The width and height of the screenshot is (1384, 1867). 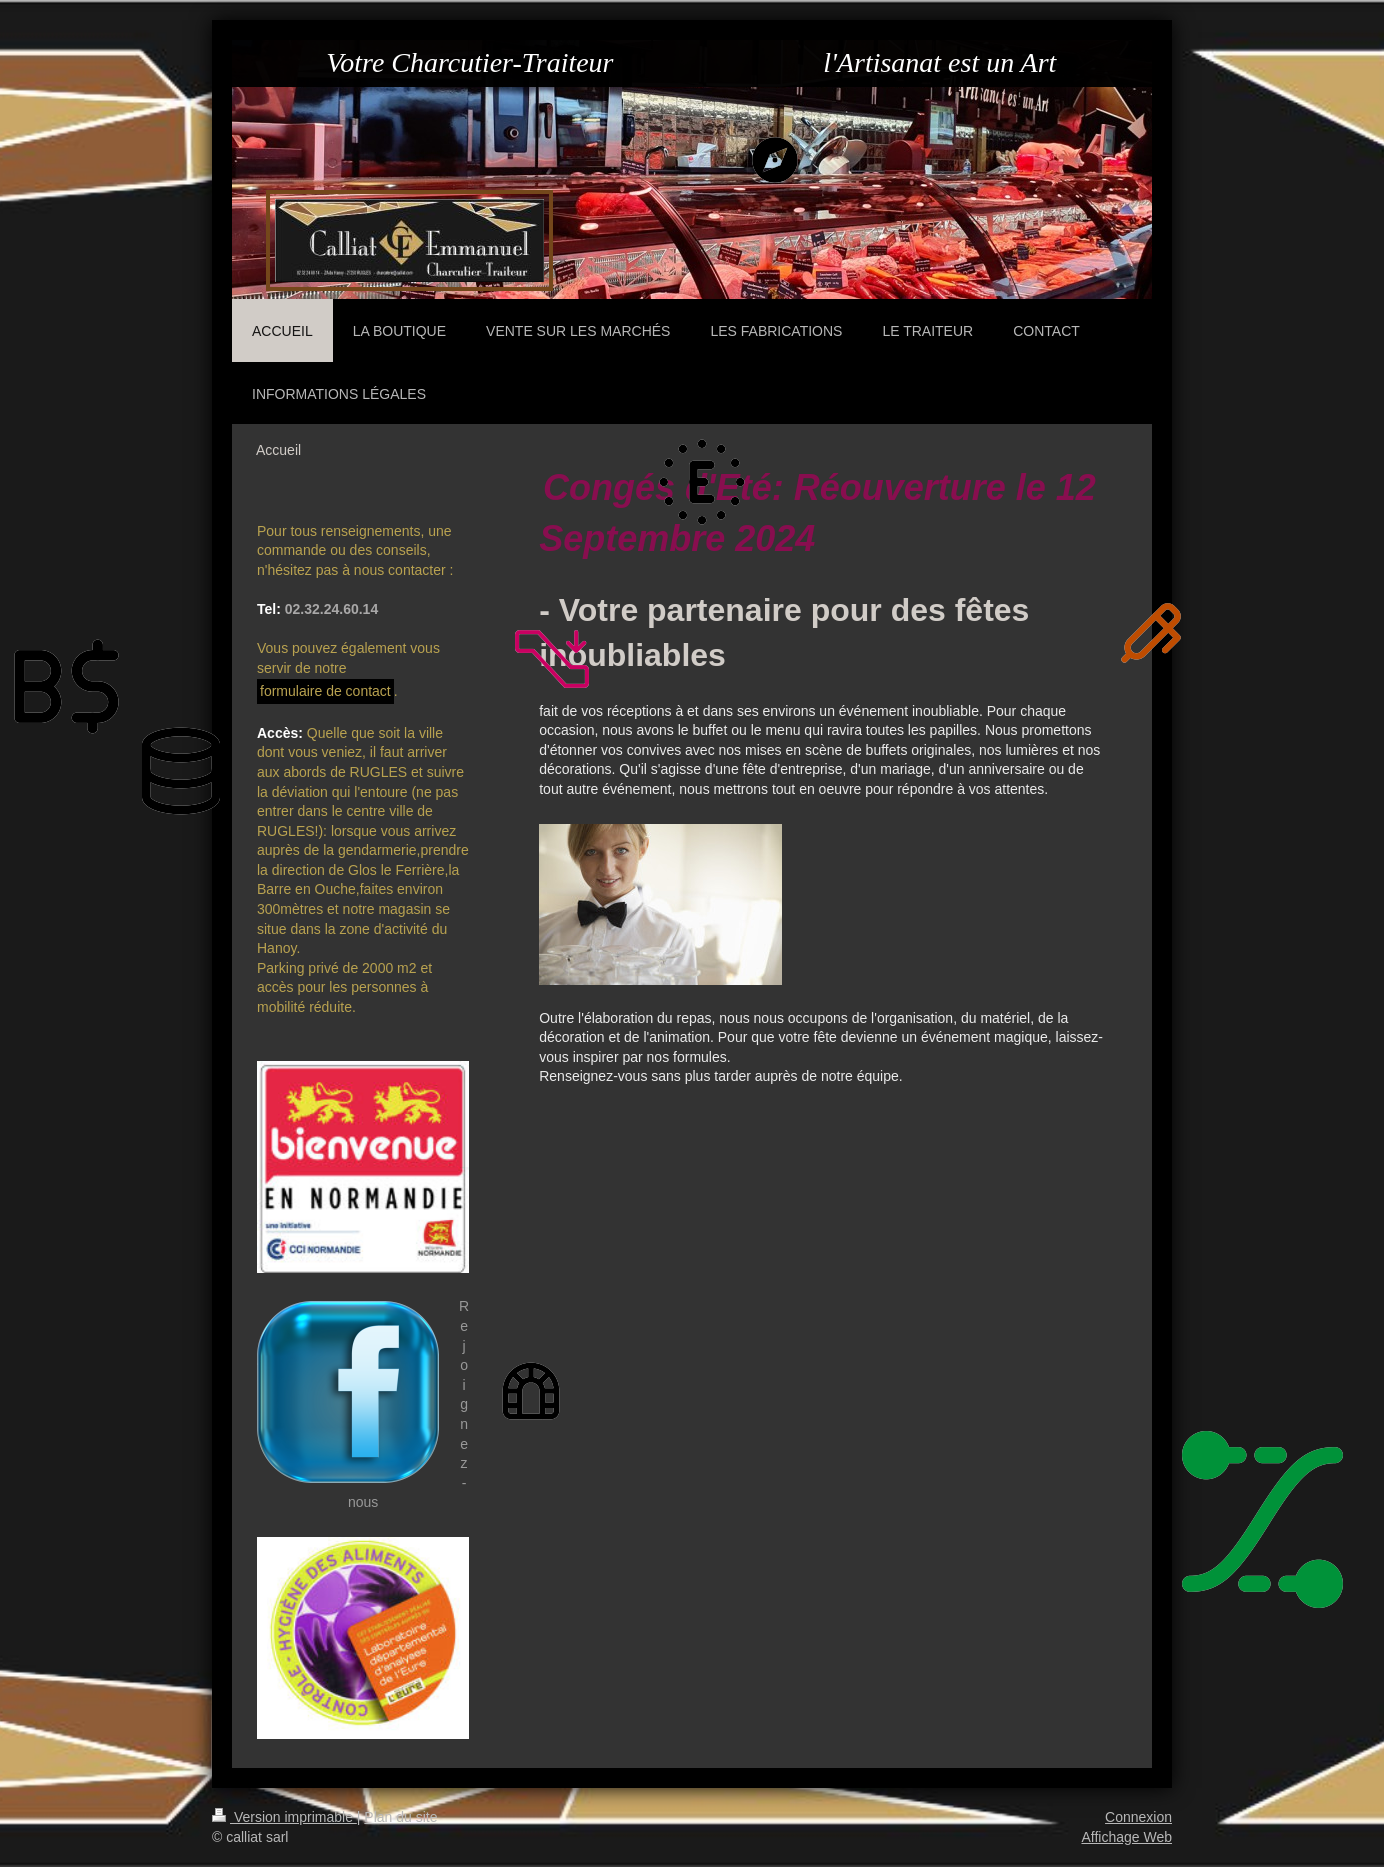 What do you see at coordinates (775, 160) in the screenshot?
I see `access navigation or direction features` at bounding box center [775, 160].